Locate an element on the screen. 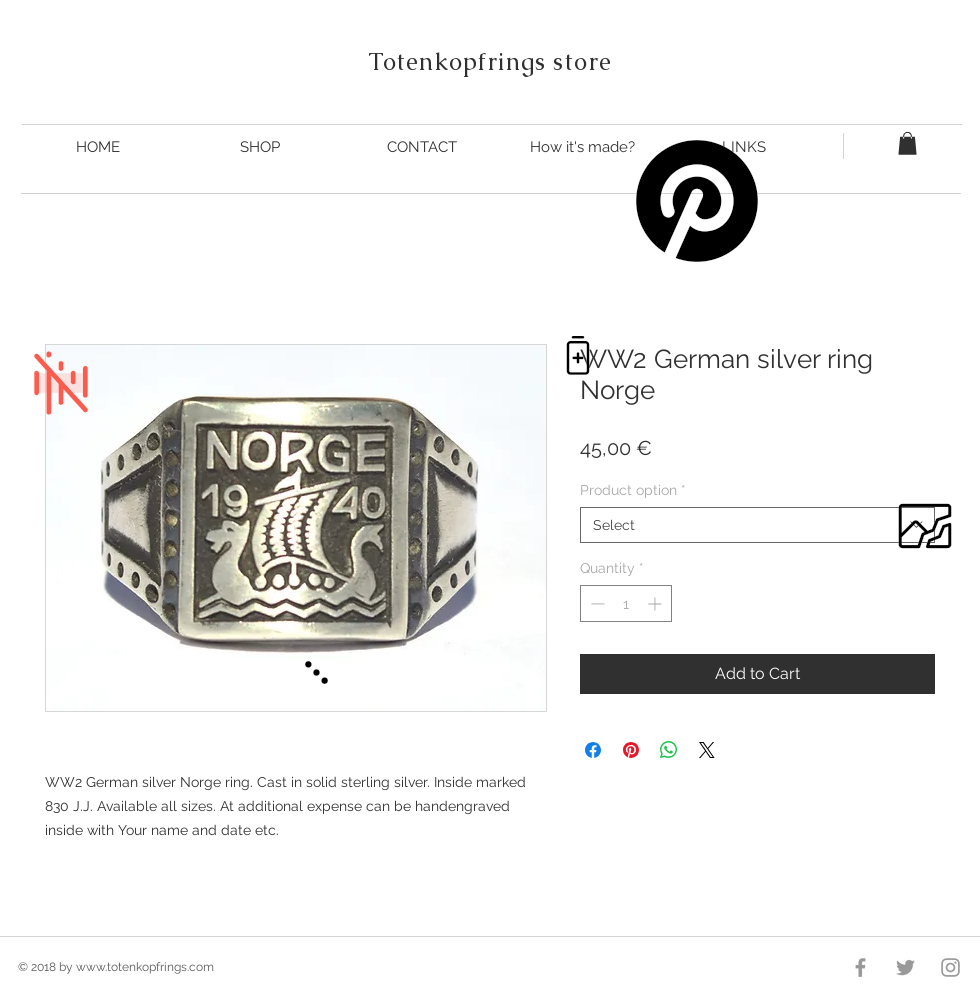 This screenshot has width=980, height=996. open Pinterest app is located at coordinates (697, 201).